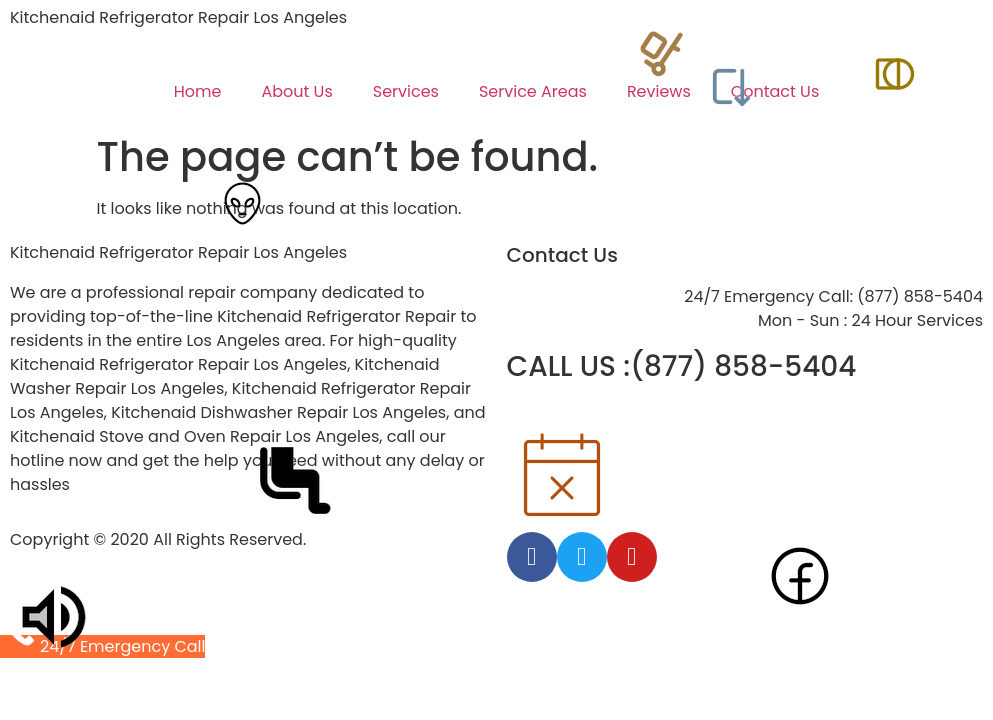 The height and width of the screenshot is (720, 993). What do you see at coordinates (562, 478) in the screenshot?
I see `cancel or delete an event` at bounding box center [562, 478].